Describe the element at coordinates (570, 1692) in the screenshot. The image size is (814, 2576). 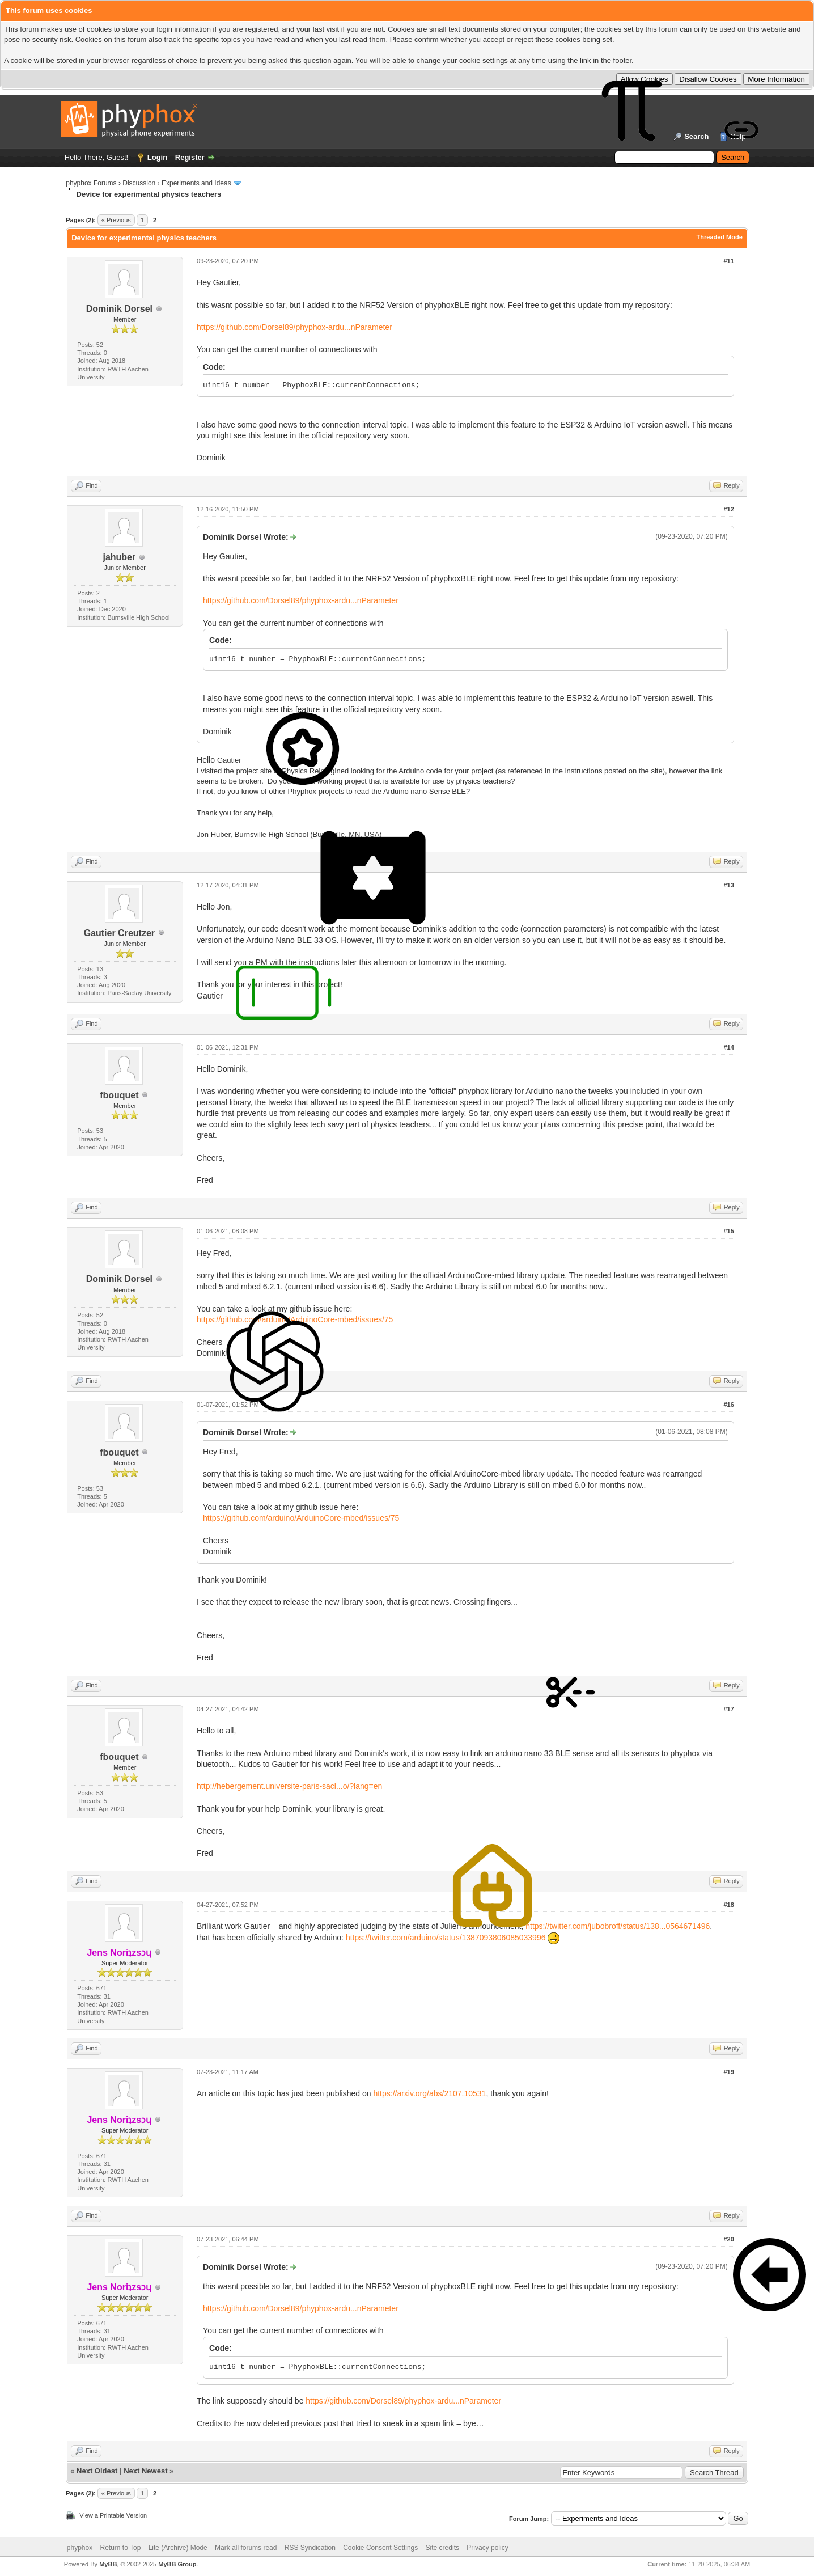
I see `cut along the dotted line` at that location.